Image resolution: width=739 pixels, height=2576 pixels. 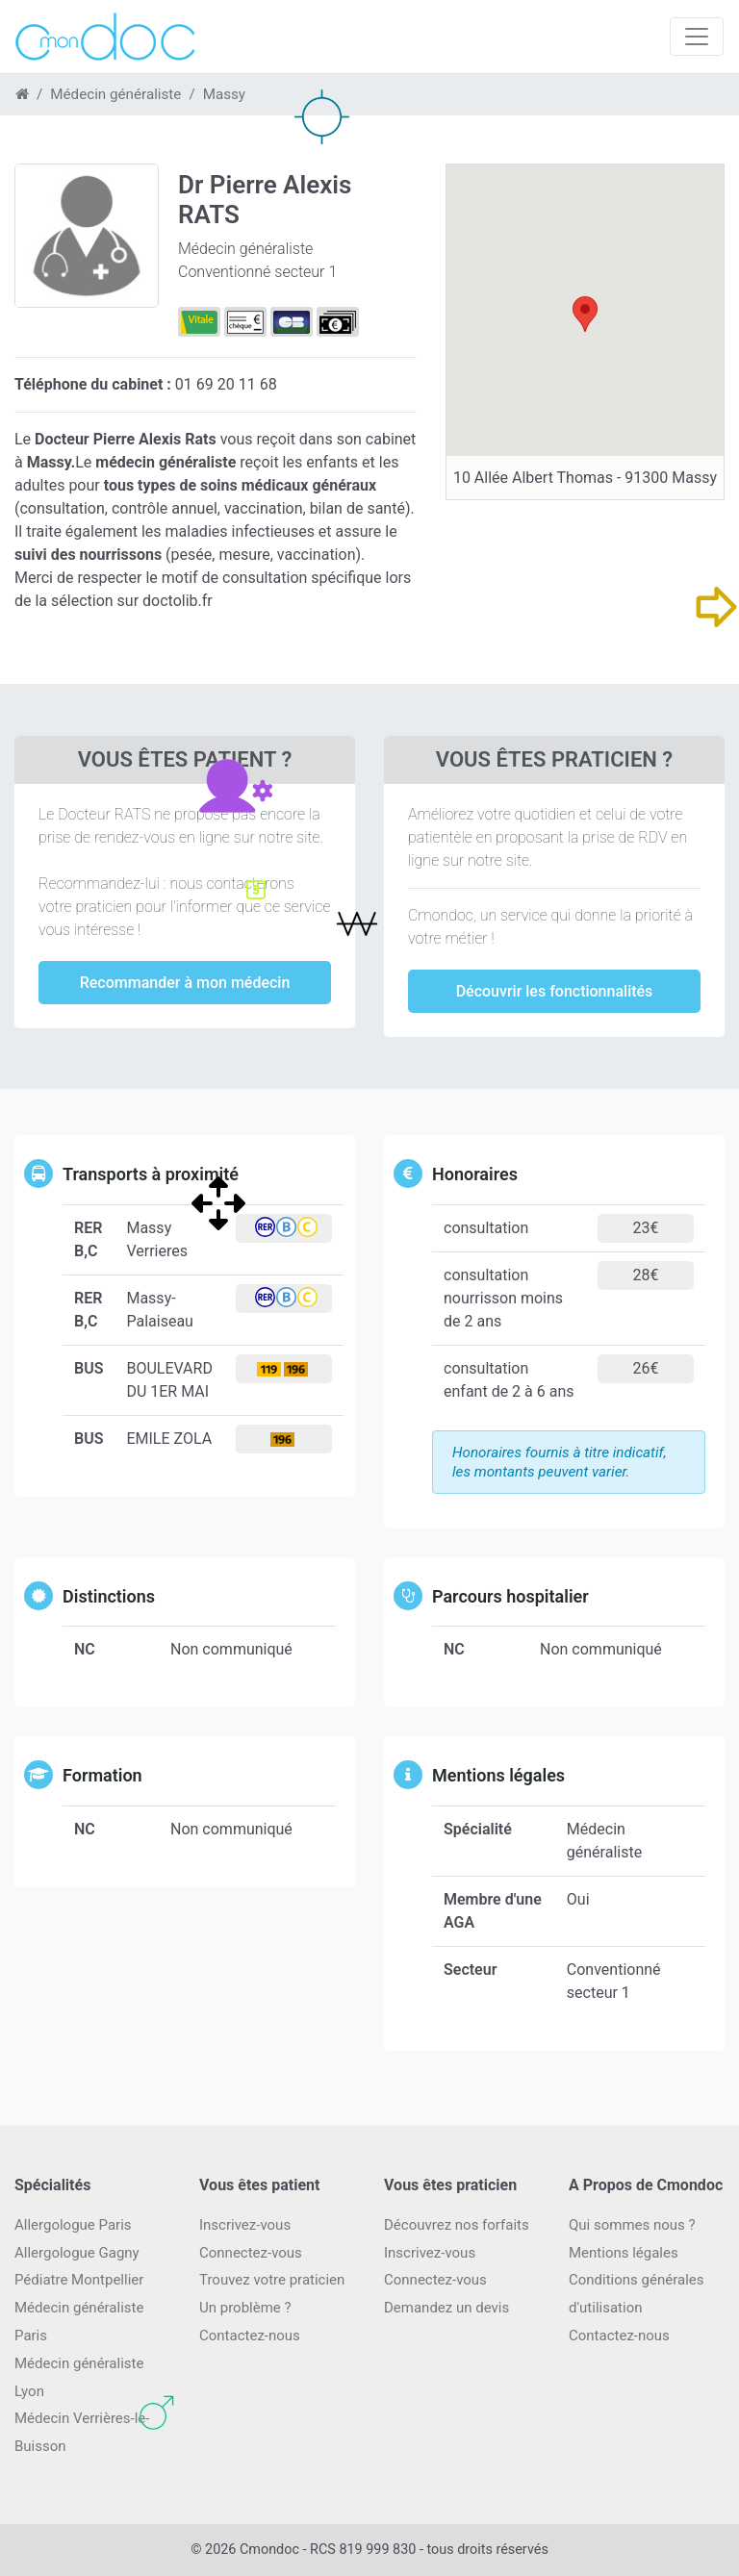 What do you see at coordinates (218, 1203) in the screenshot?
I see `expand content to fullscreen` at bounding box center [218, 1203].